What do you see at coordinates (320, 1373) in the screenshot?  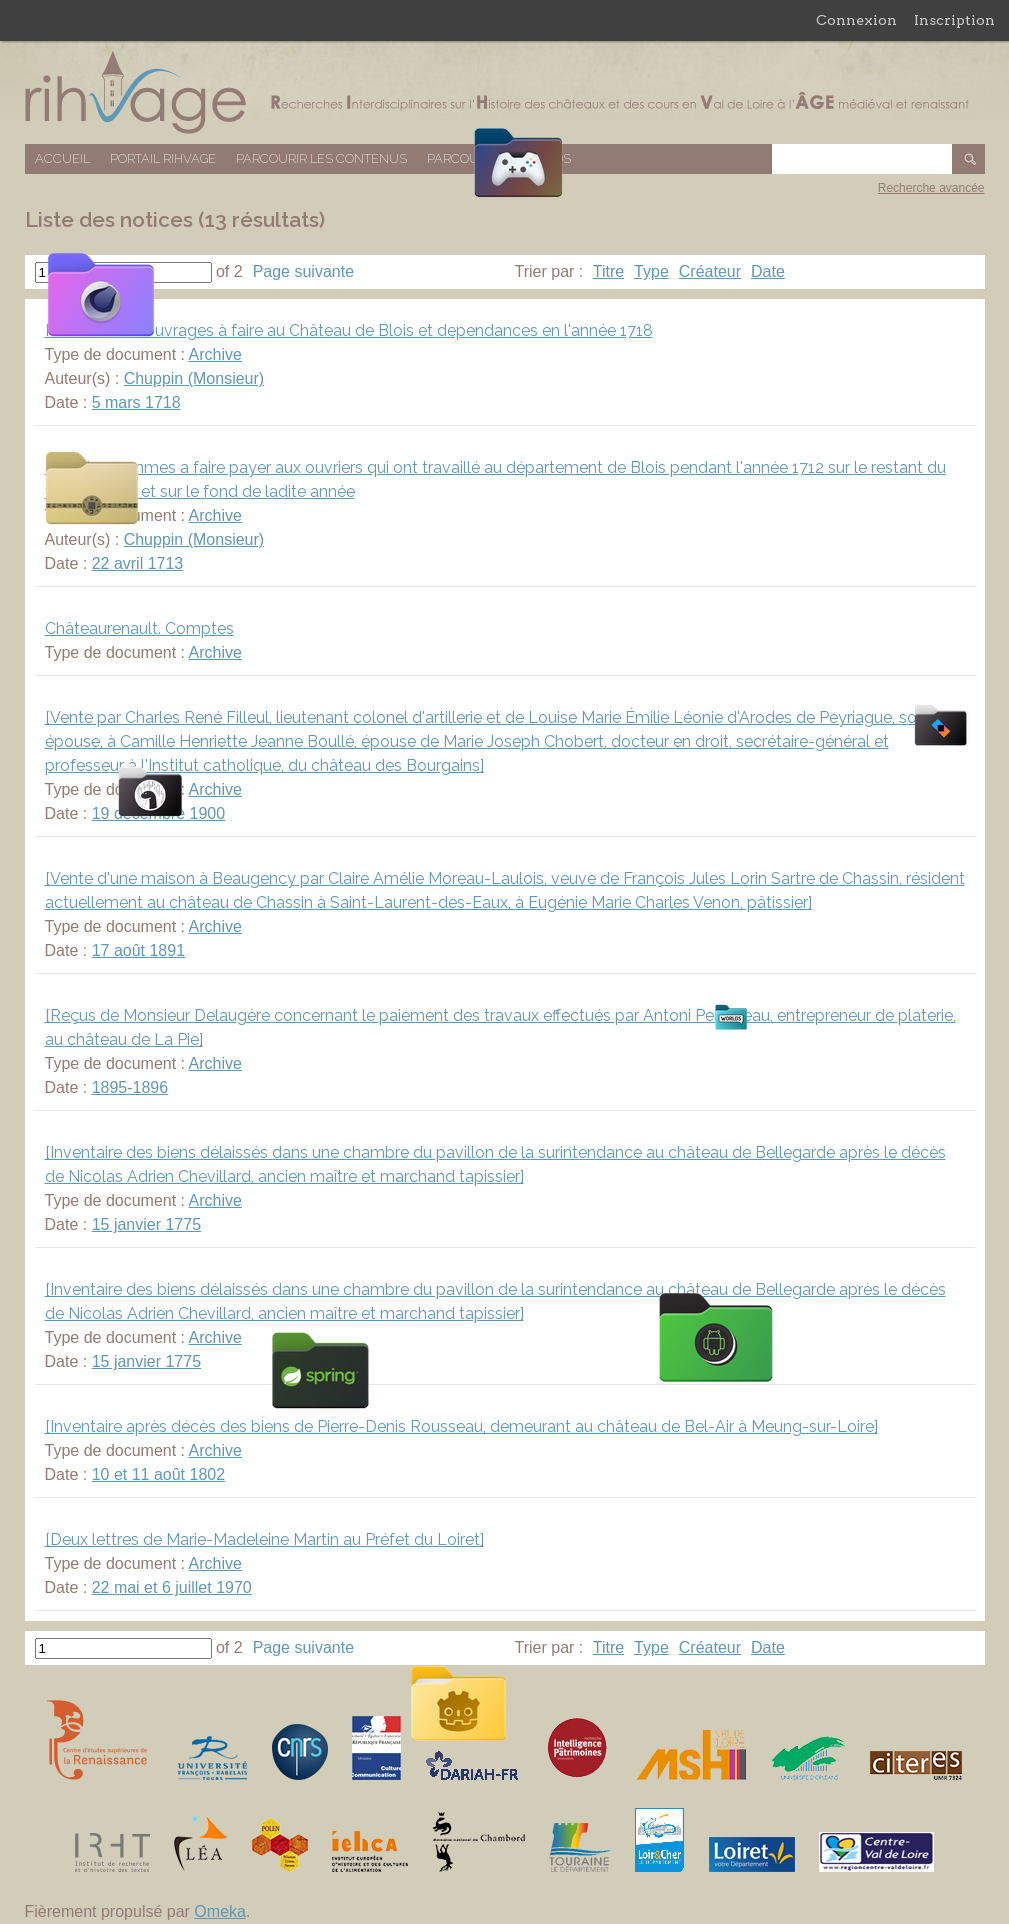 I see `open spring framework project folder` at bounding box center [320, 1373].